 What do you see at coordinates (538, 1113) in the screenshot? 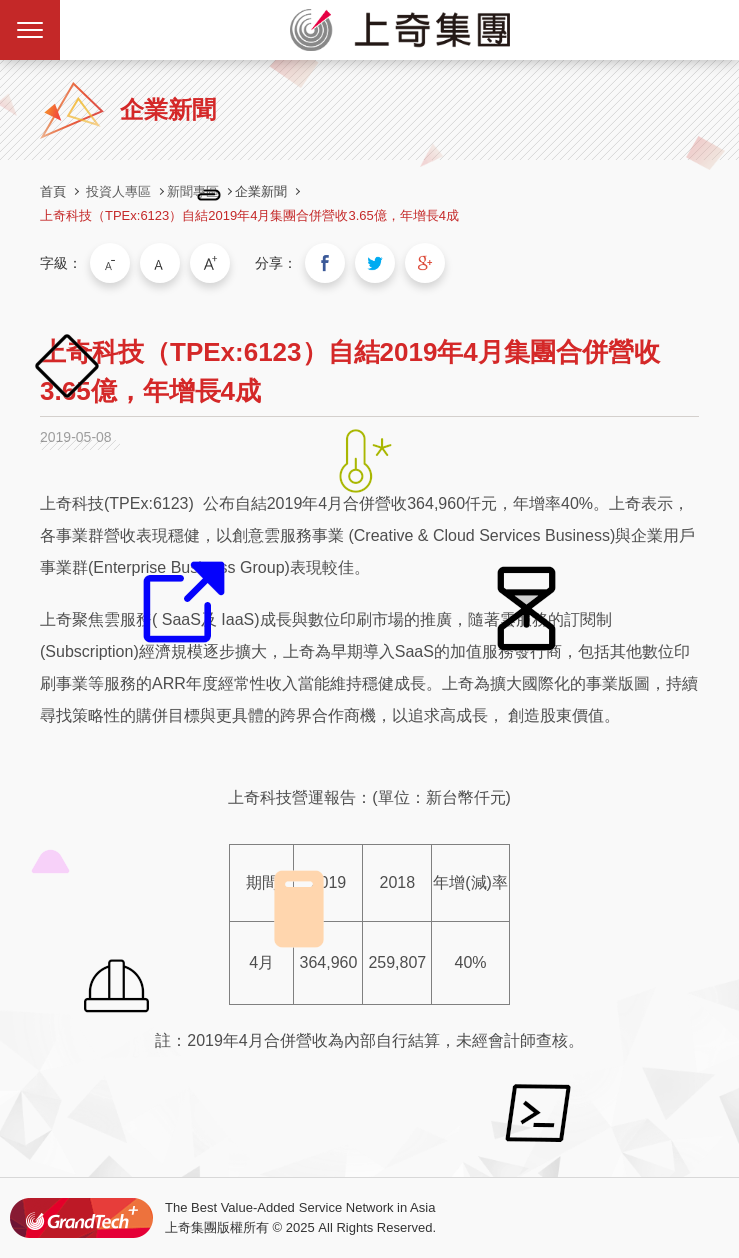
I see `open powershell terminal` at bounding box center [538, 1113].